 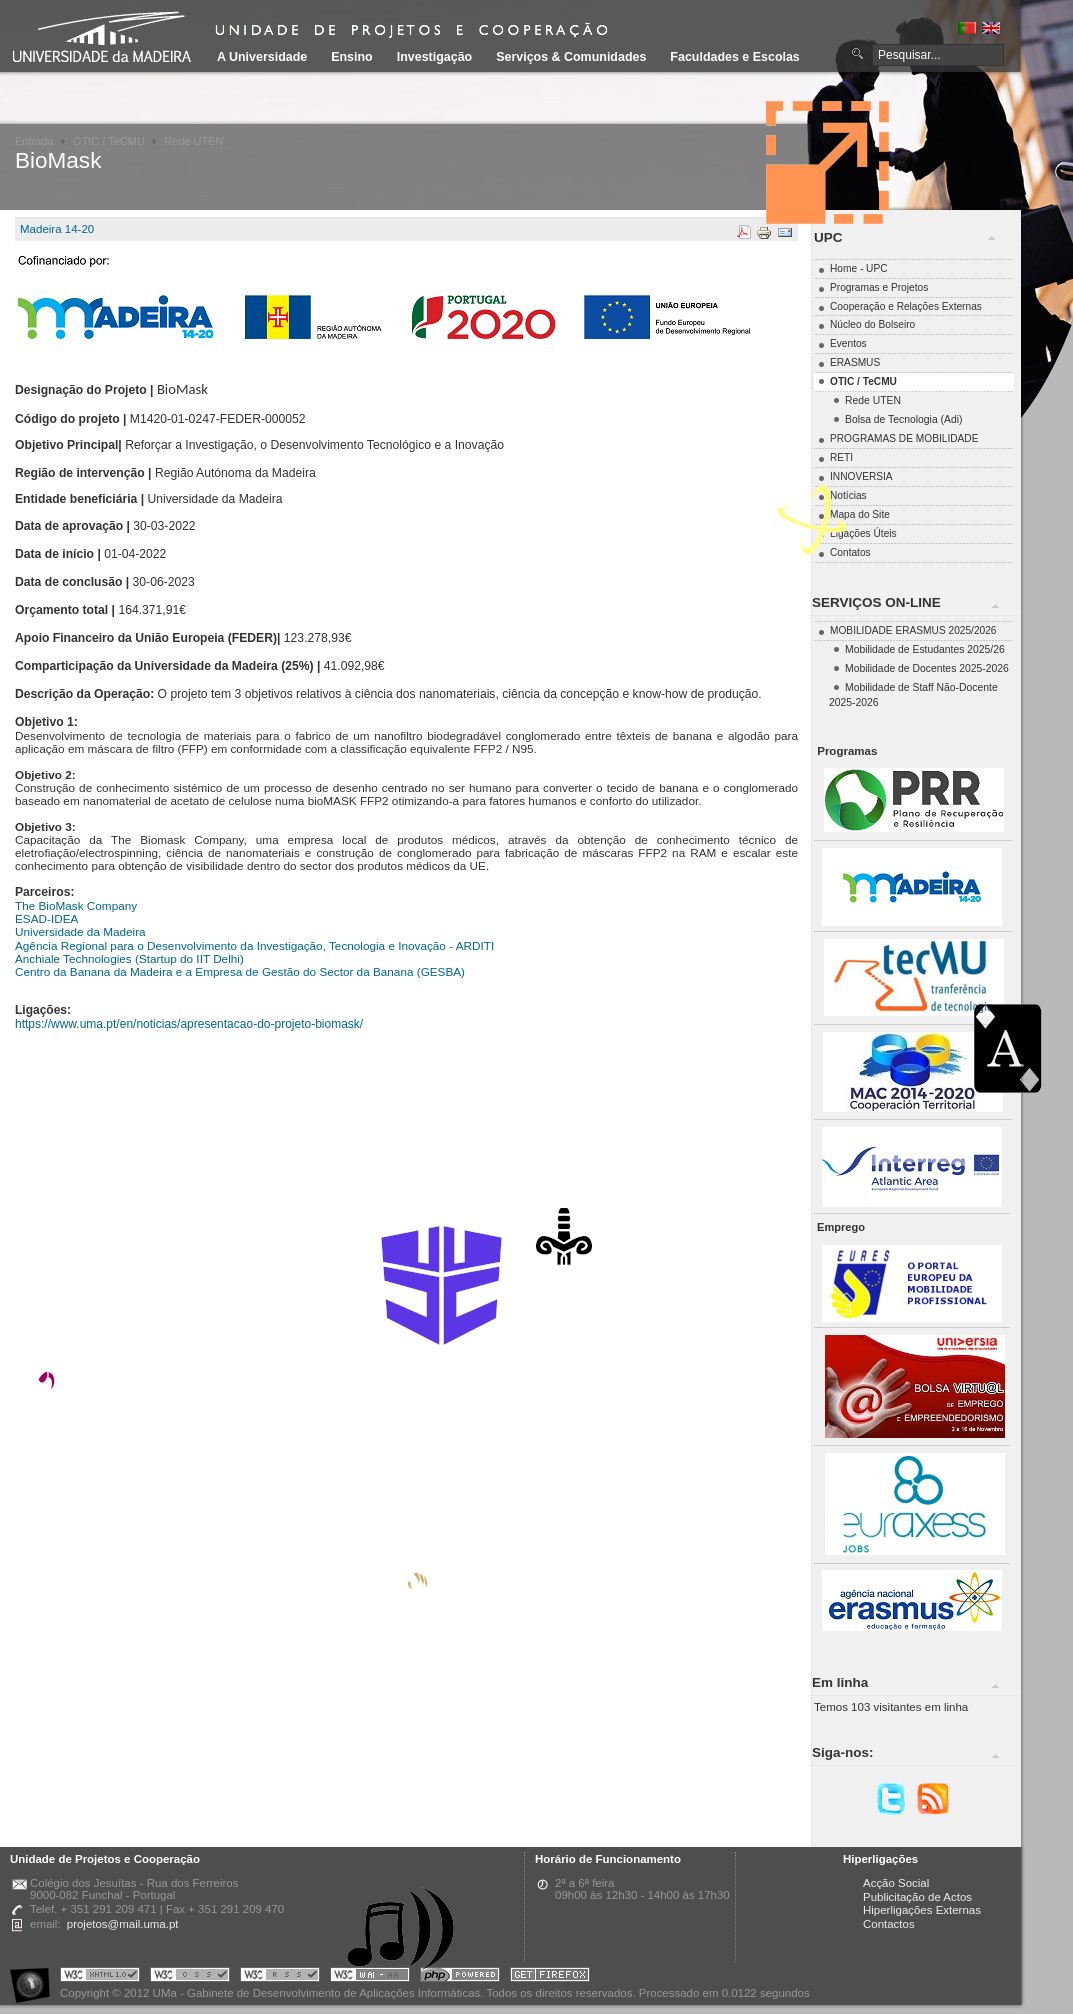 What do you see at coordinates (400, 1928) in the screenshot?
I see `audio or sound is currently enabled` at bounding box center [400, 1928].